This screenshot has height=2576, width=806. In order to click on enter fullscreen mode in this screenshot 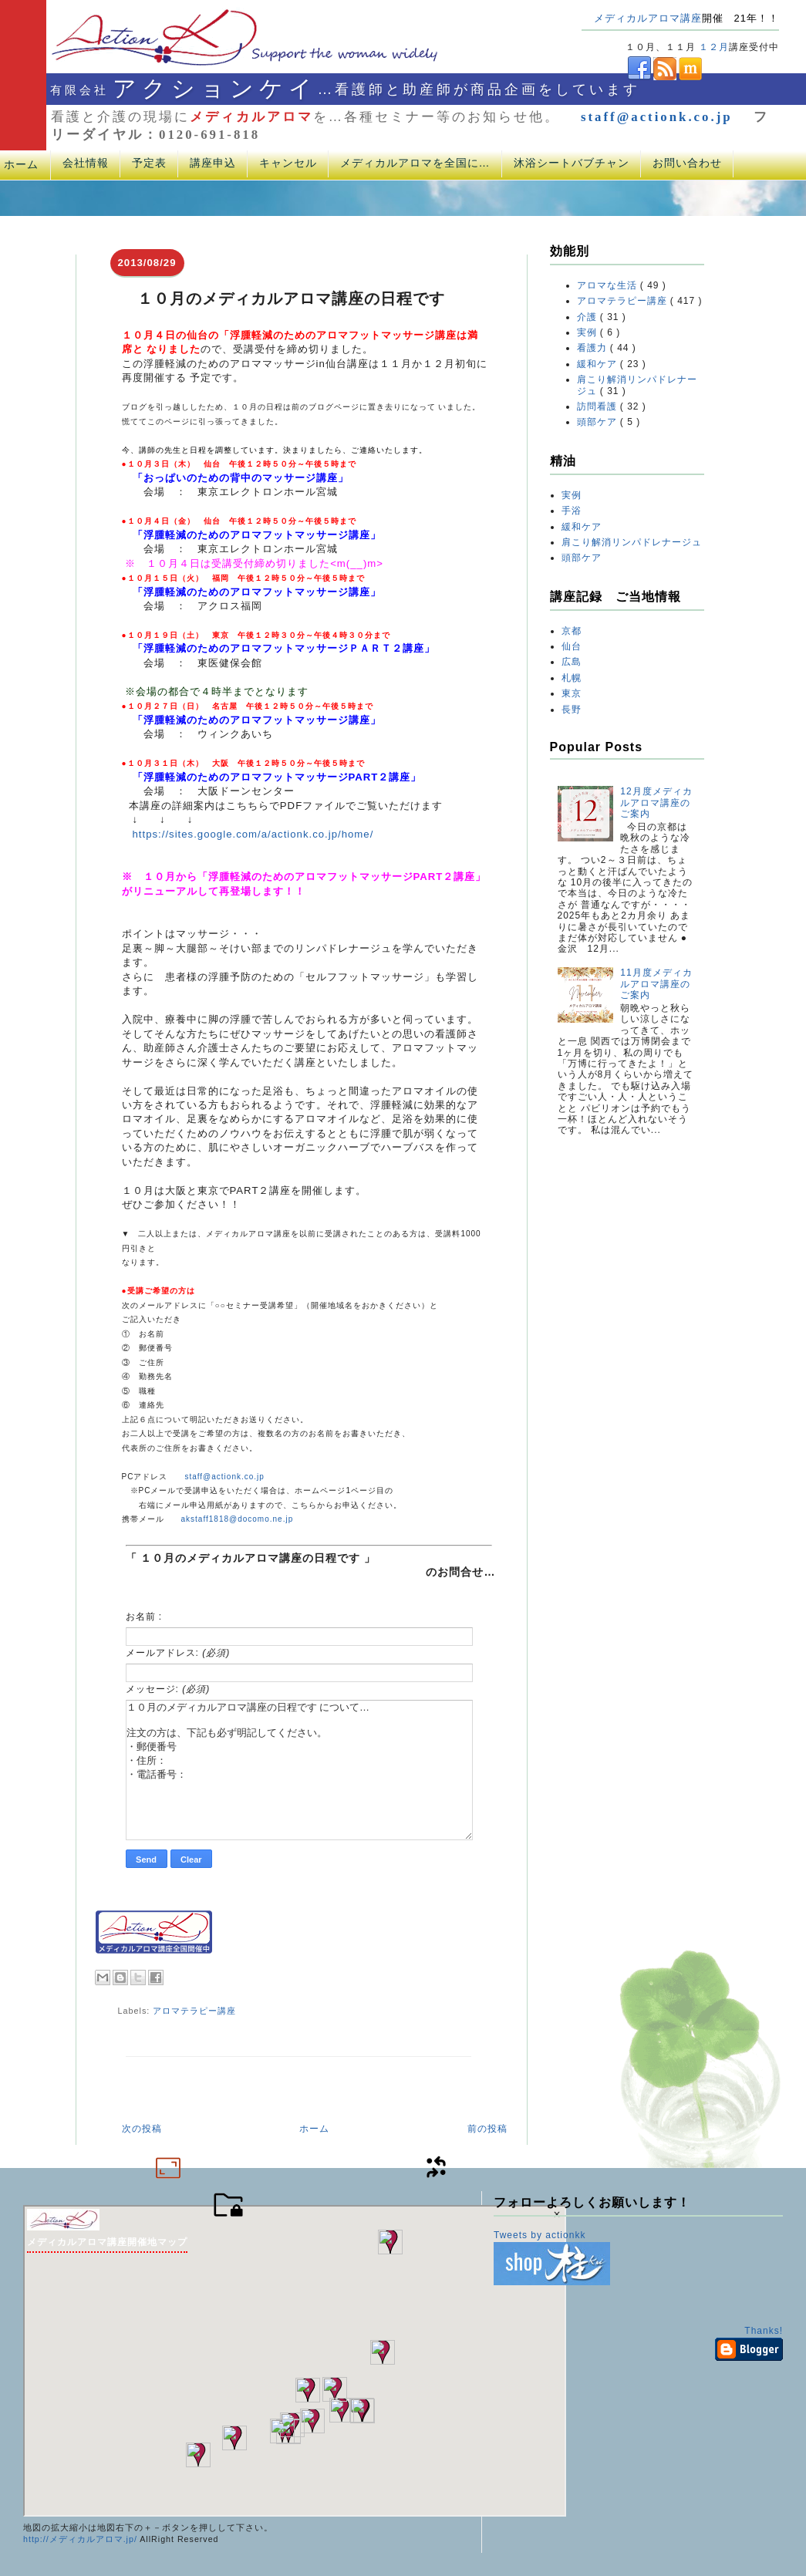, I will do `click(168, 2168)`.